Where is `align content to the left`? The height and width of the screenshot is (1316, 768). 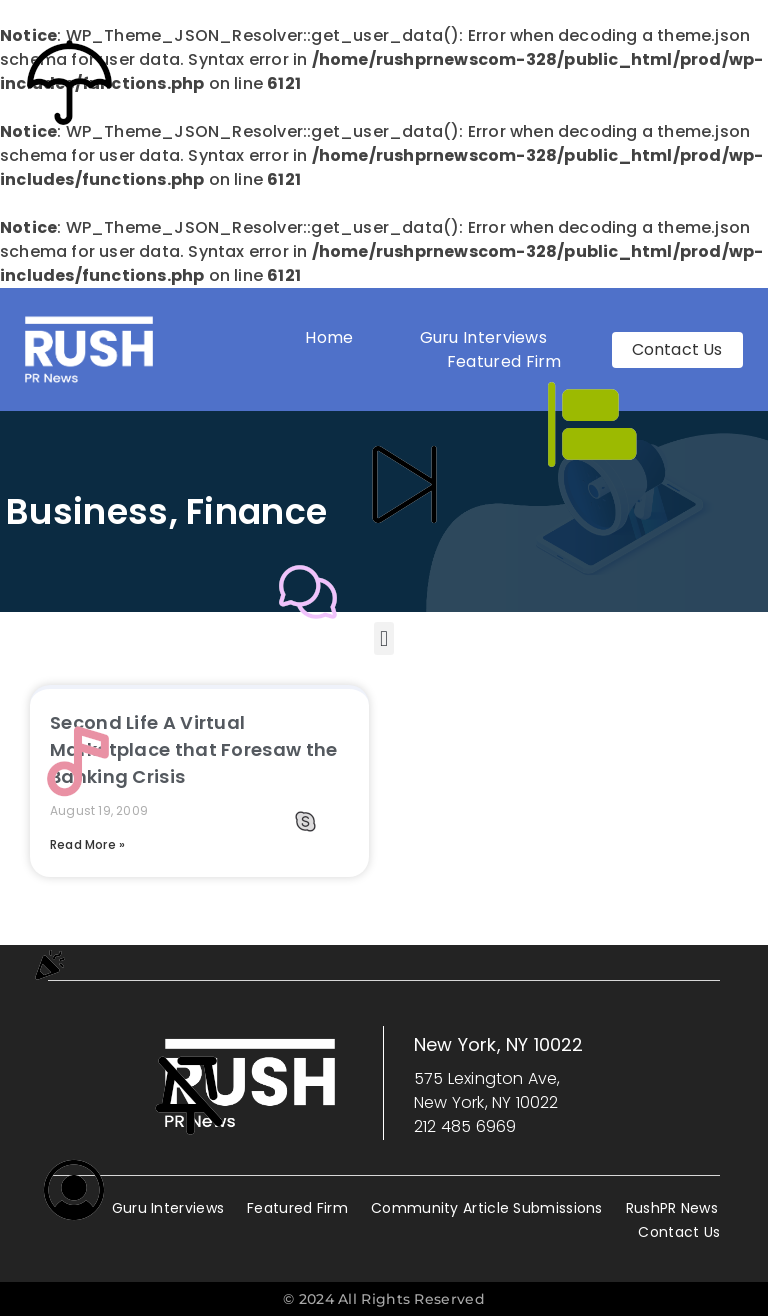
align content to the left is located at coordinates (590, 424).